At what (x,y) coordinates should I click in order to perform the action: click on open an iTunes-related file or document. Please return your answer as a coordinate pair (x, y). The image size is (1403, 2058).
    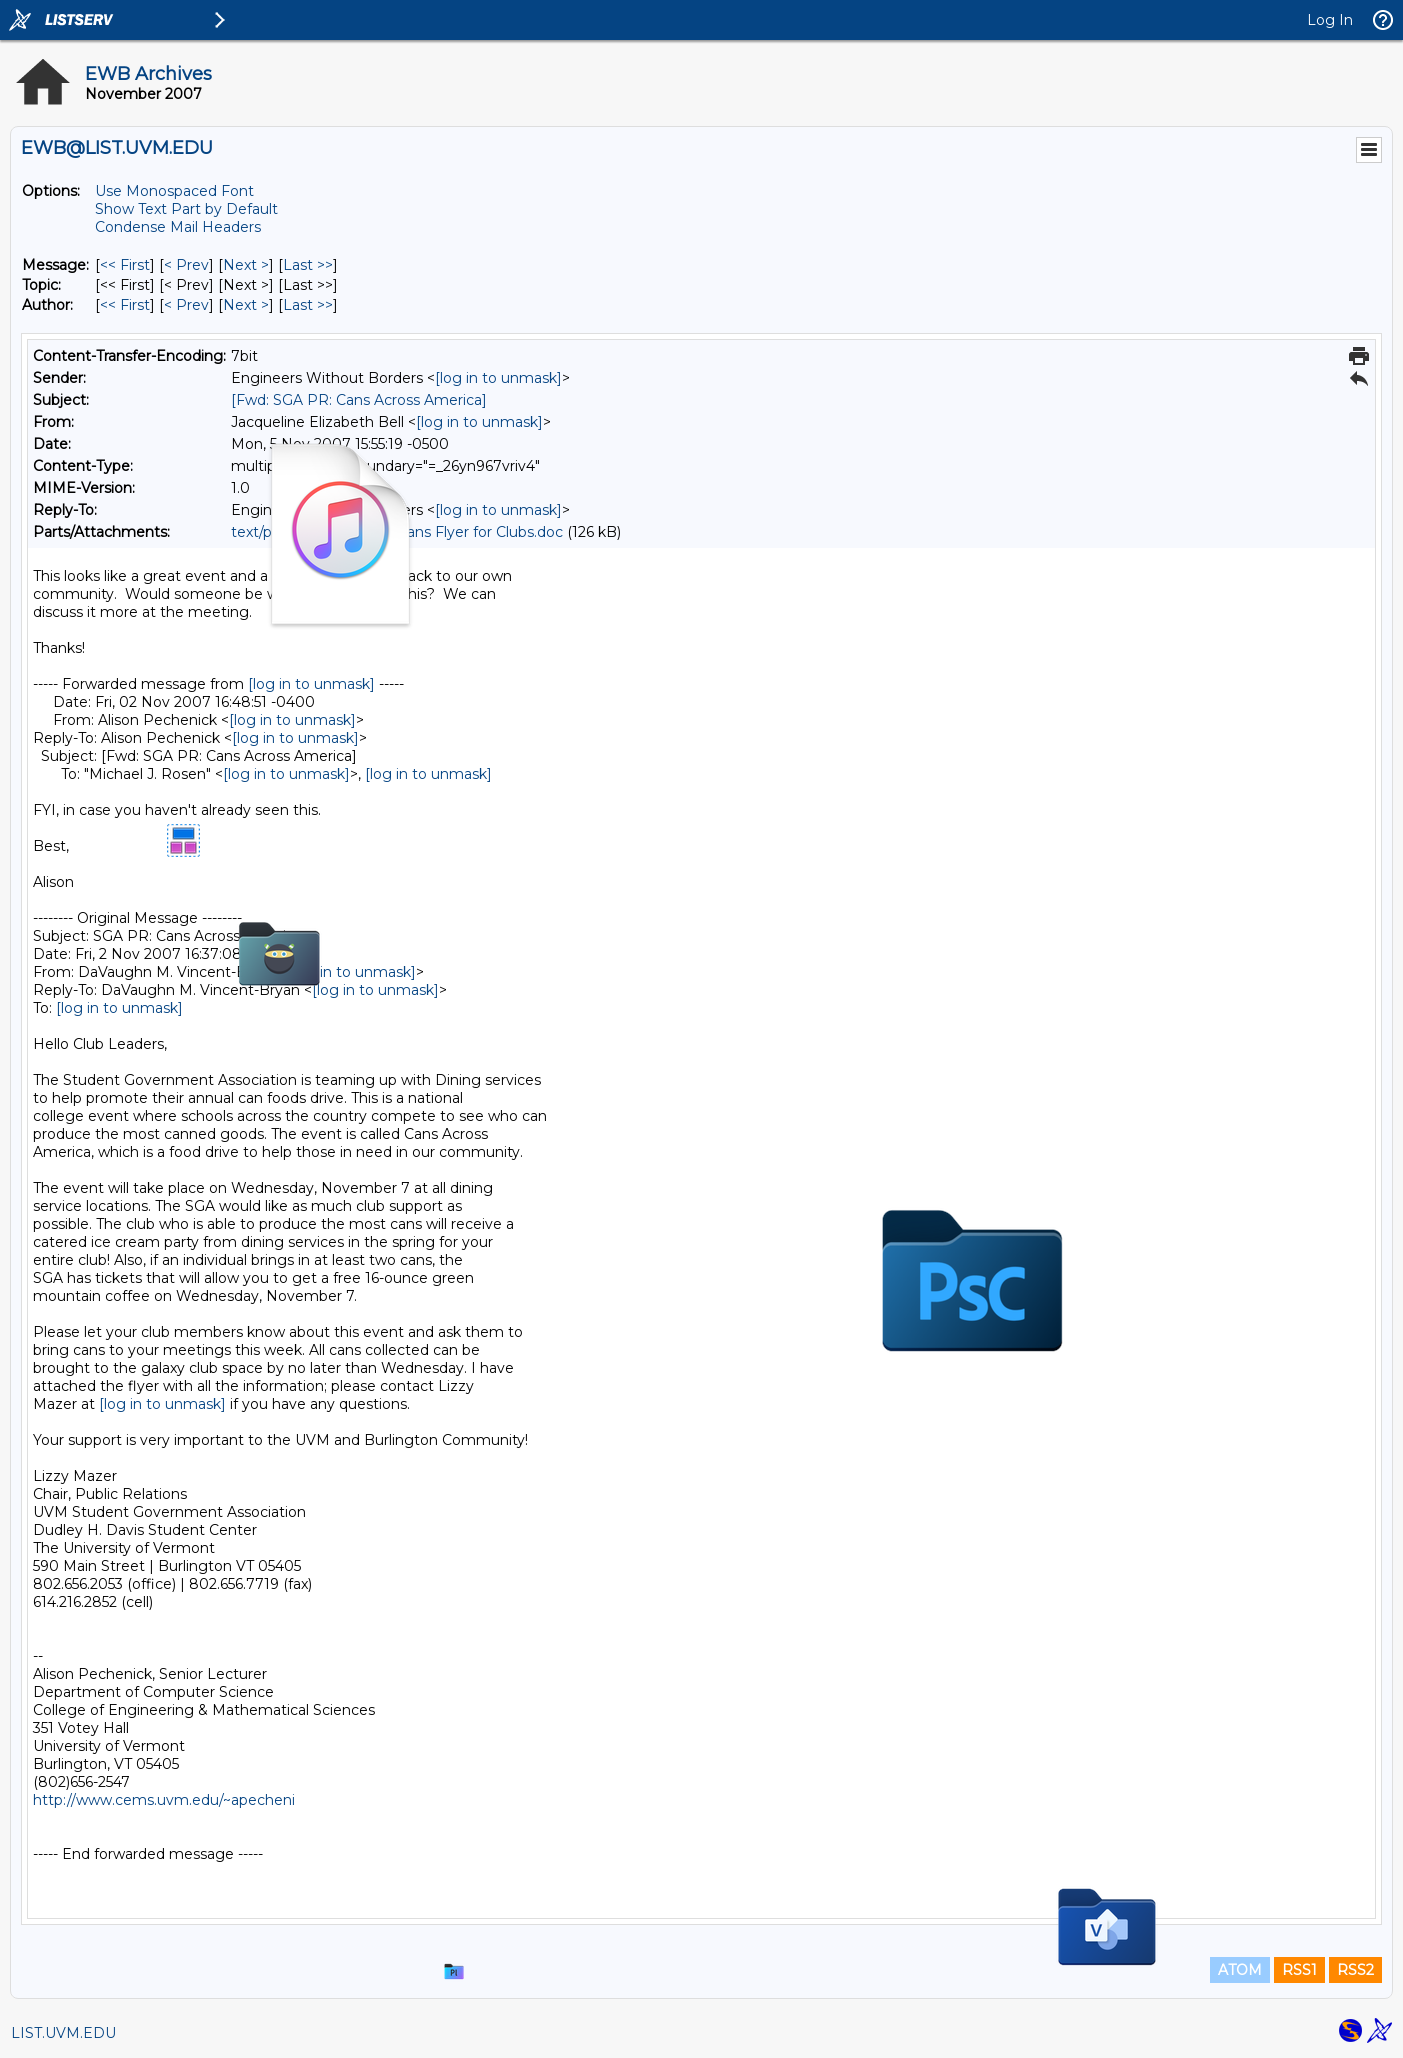
    Looking at the image, I should click on (340, 538).